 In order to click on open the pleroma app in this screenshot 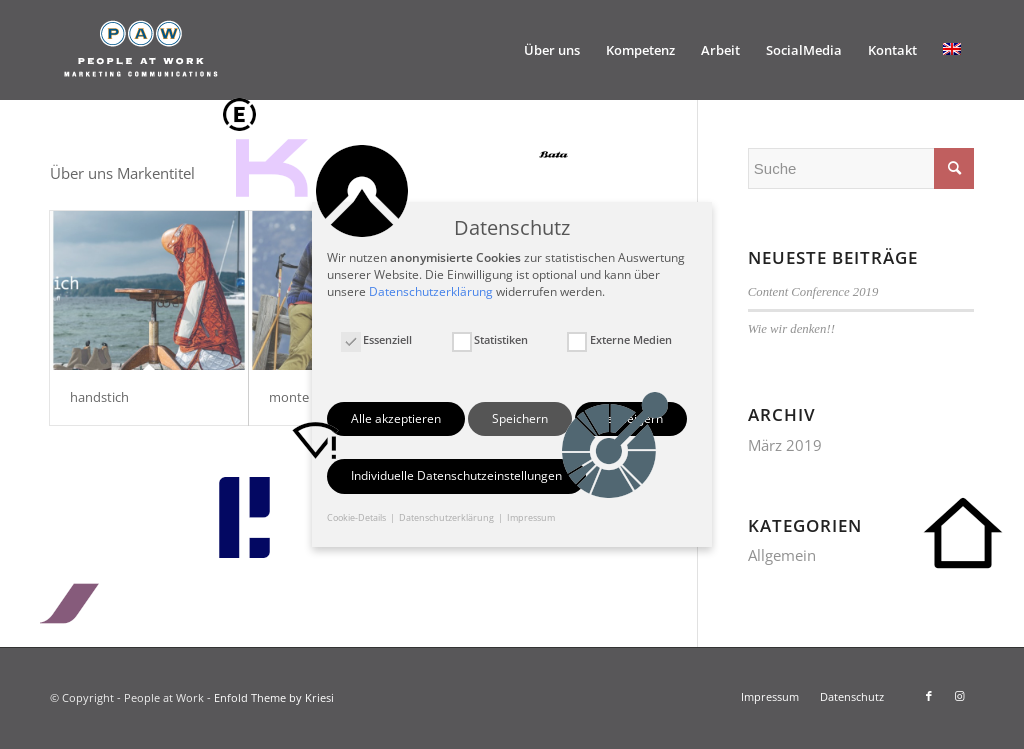, I will do `click(244, 517)`.